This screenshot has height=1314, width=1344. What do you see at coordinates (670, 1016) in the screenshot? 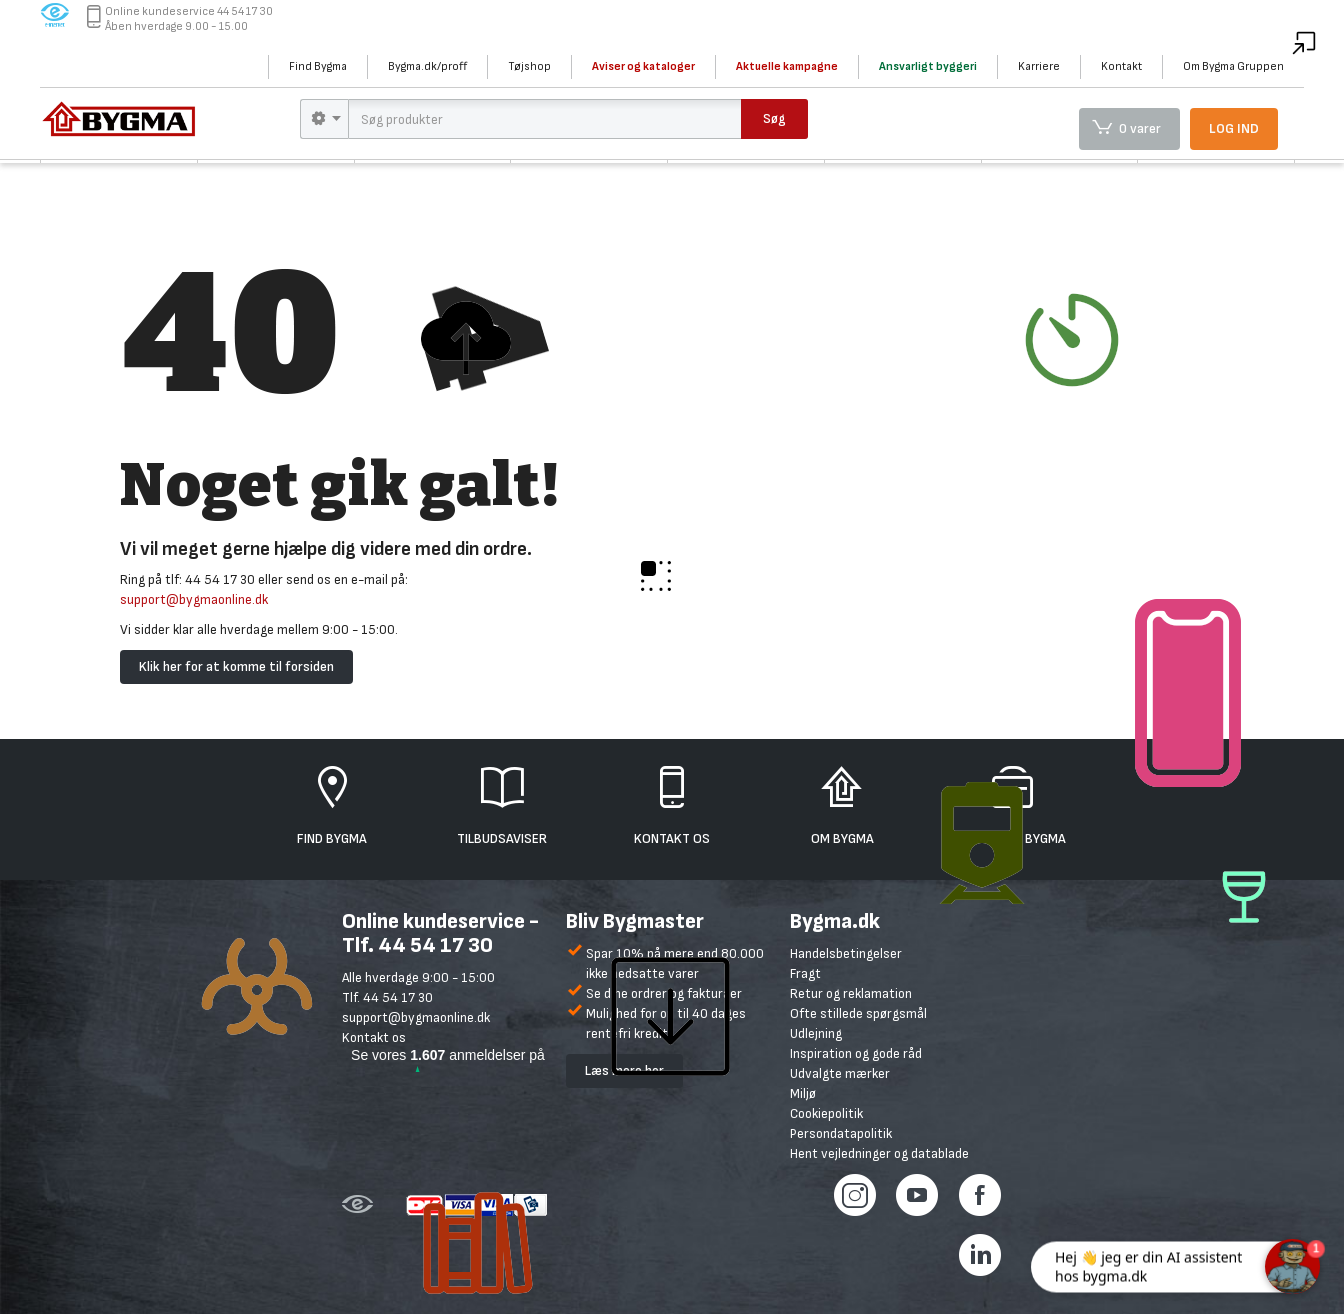
I see `download file or content` at bounding box center [670, 1016].